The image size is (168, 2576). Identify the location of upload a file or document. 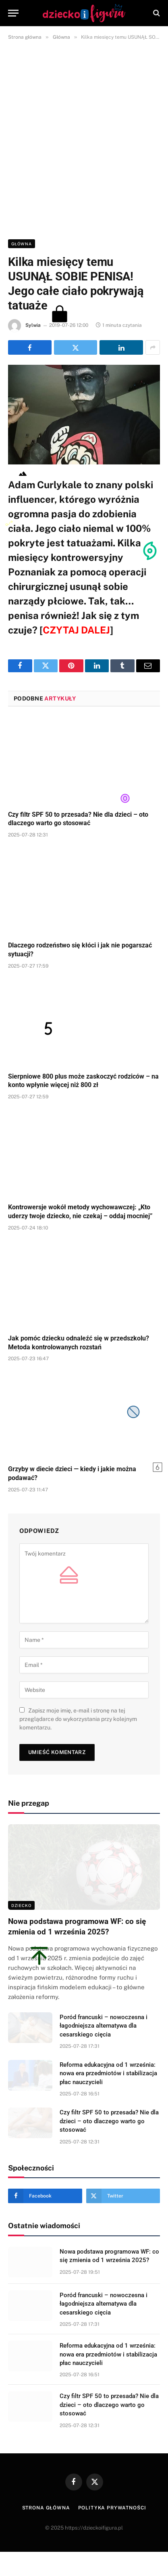
(39, 1955).